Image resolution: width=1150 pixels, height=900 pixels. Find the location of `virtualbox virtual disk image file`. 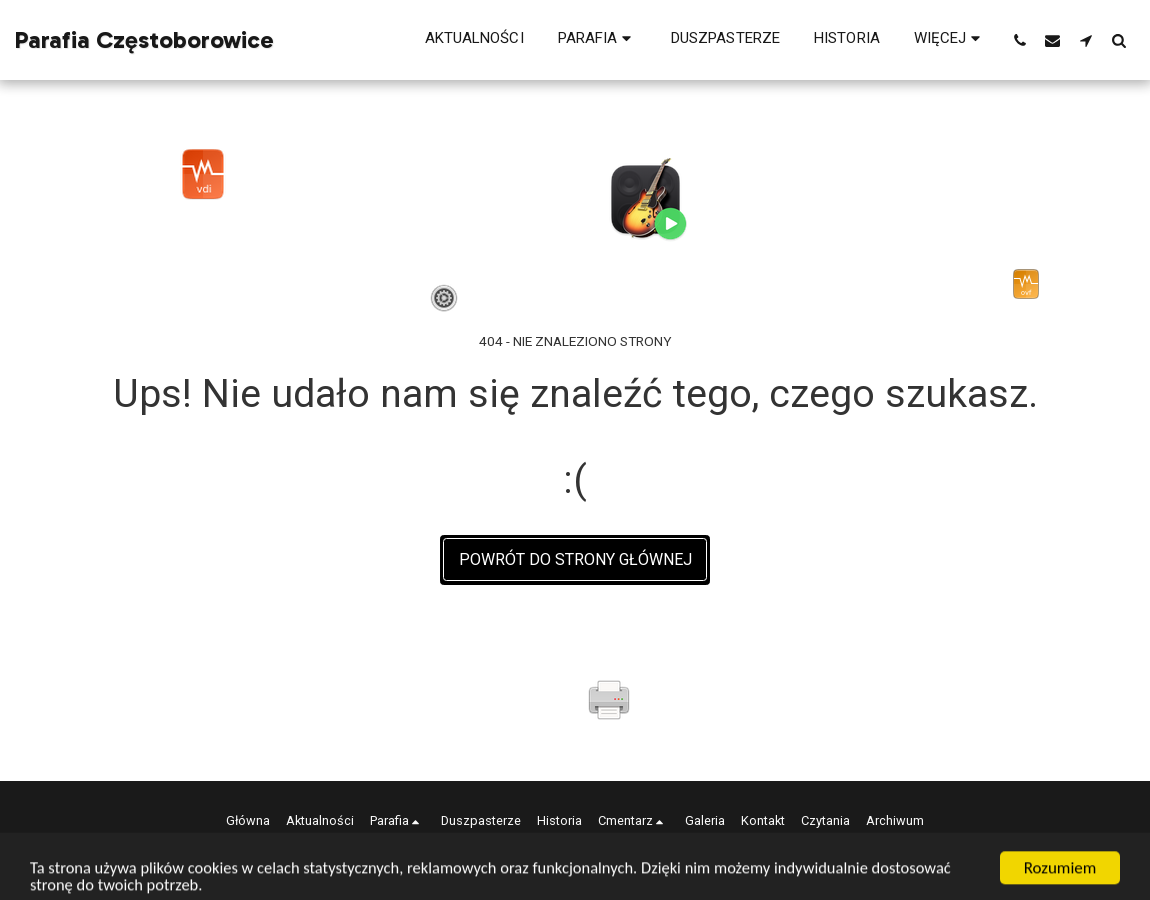

virtualbox virtual disk image file is located at coordinates (203, 174).